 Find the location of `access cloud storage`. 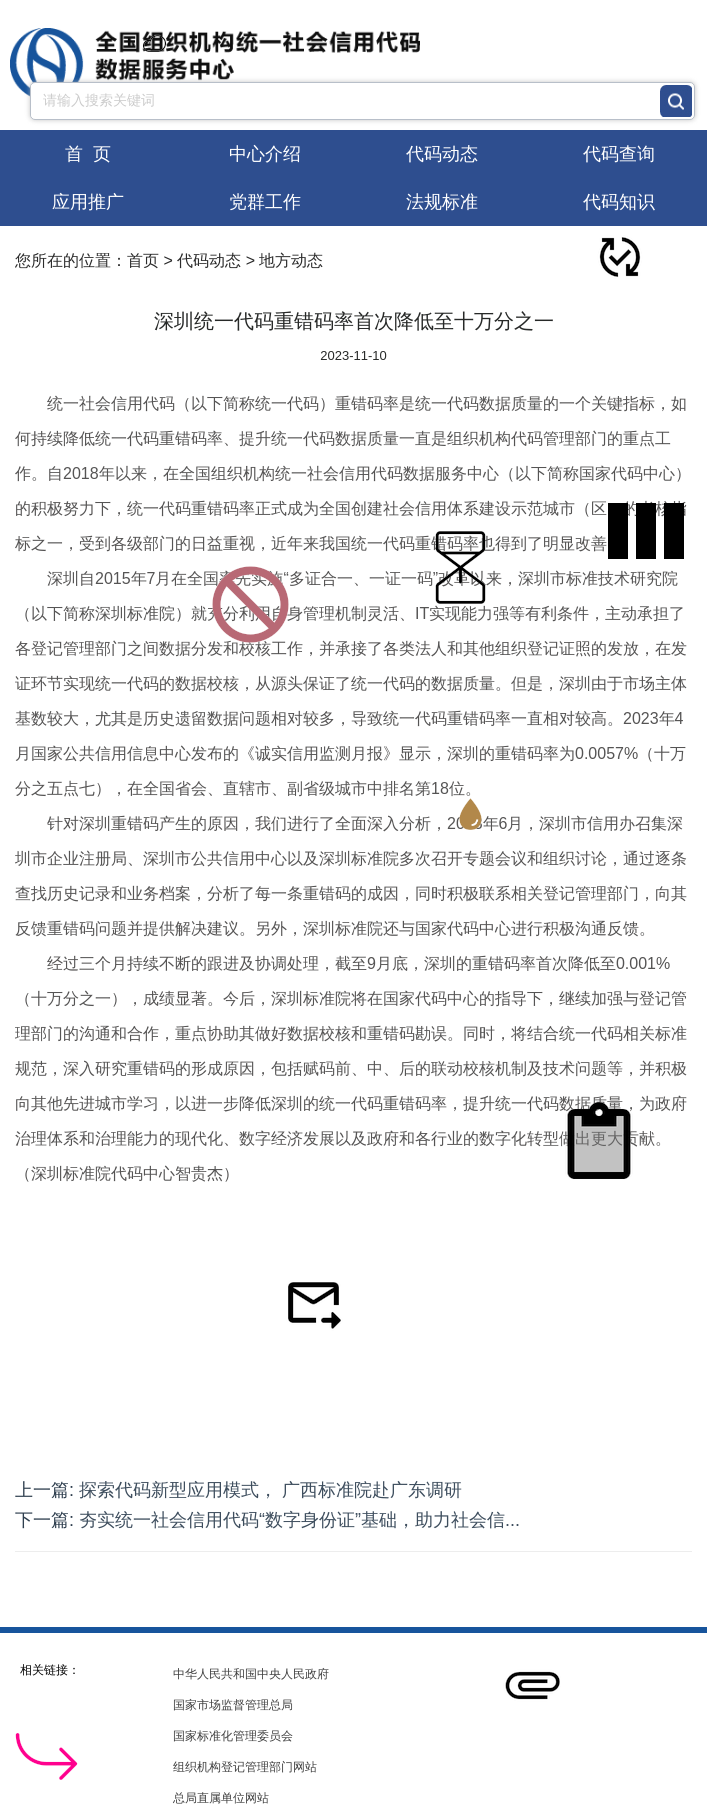

access cloud storage is located at coordinates (154, 43).